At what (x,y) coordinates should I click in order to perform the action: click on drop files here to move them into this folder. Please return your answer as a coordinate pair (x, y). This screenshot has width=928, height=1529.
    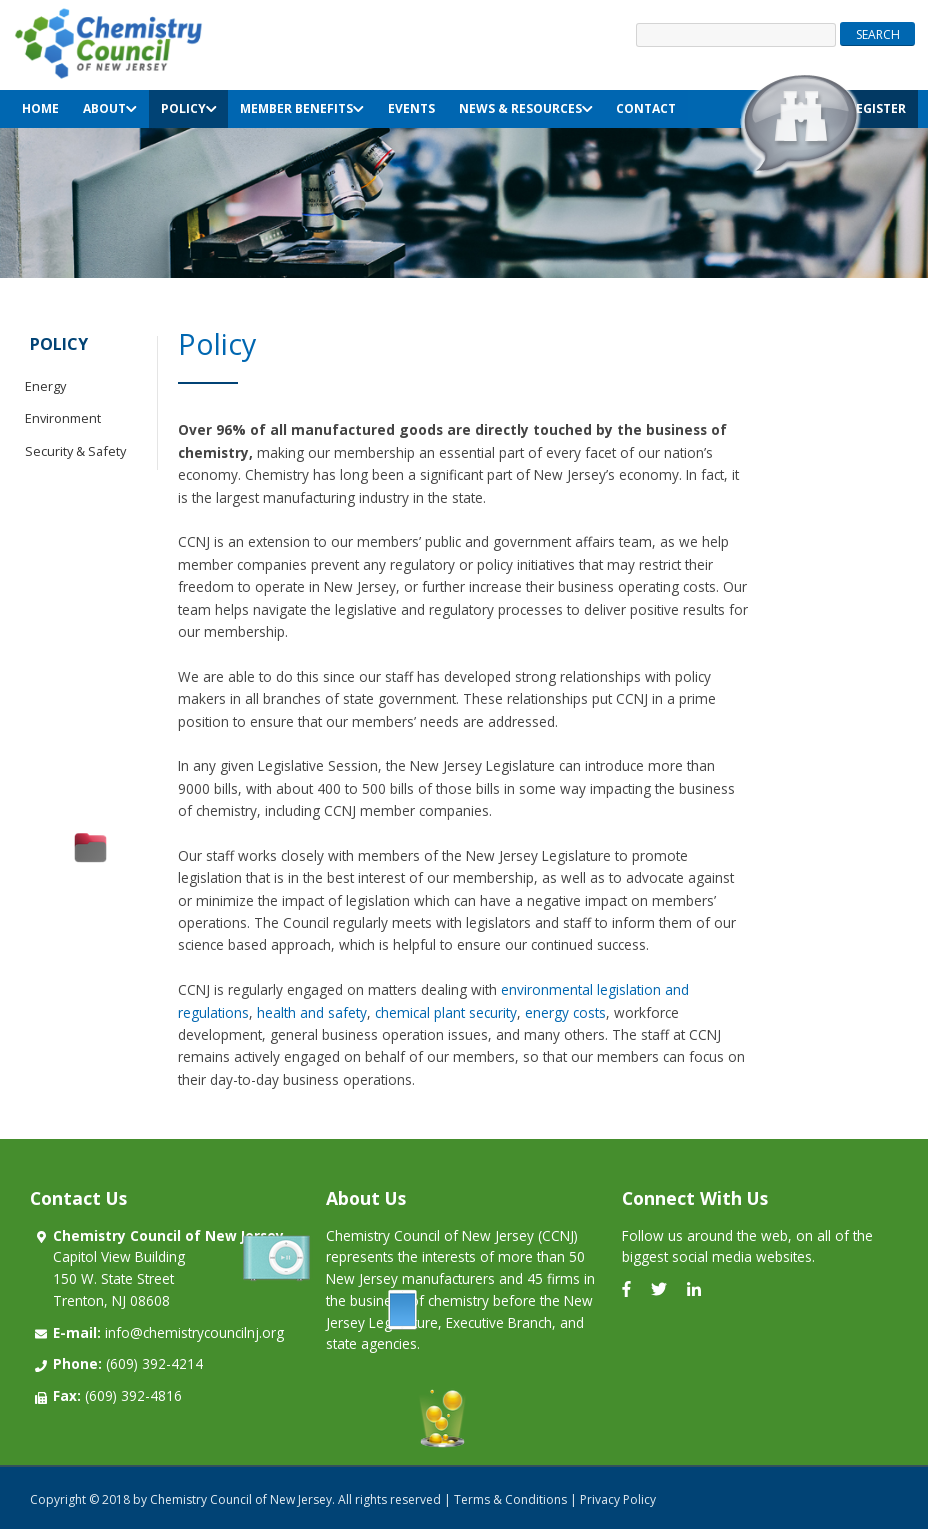
    Looking at the image, I should click on (90, 847).